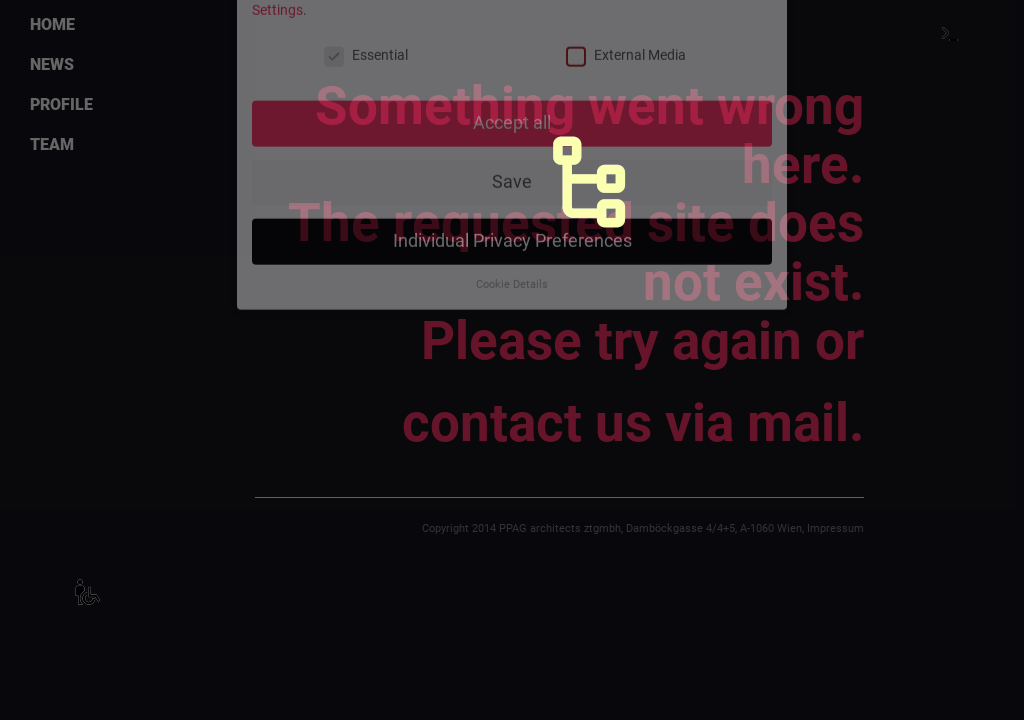 The height and width of the screenshot is (720, 1024). I want to click on view hierarchical file or folder structure, so click(586, 182).